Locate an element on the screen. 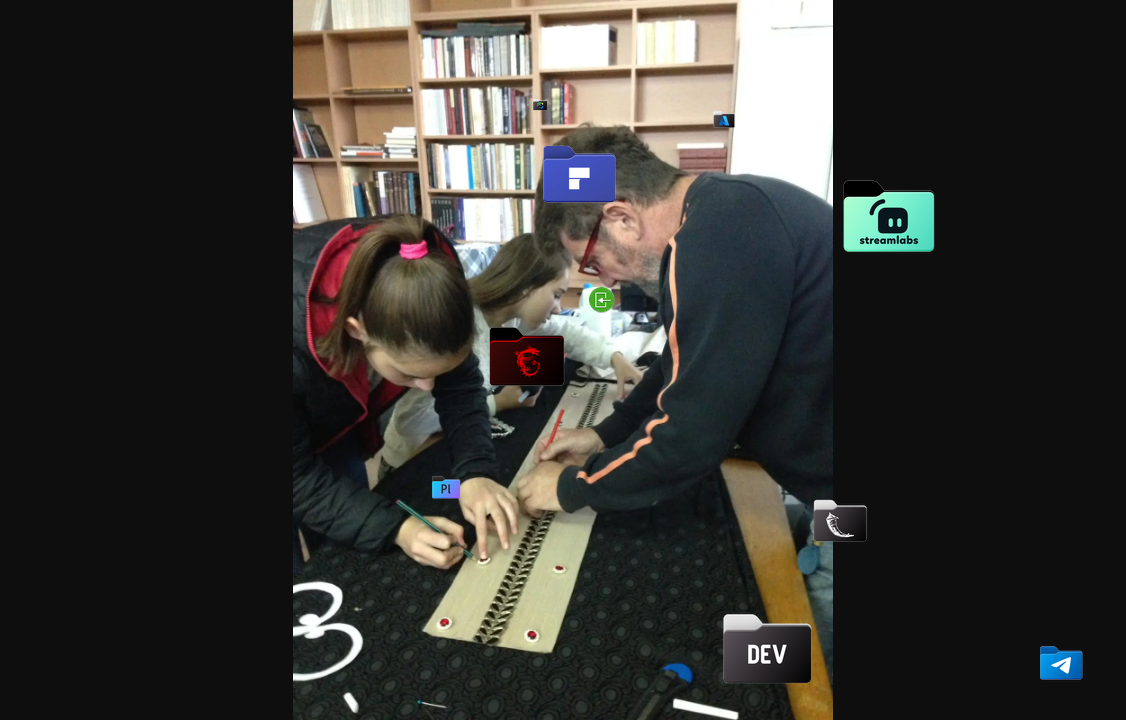 This screenshot has width=1126, height=720. open streamlabs project files folder is located at coordinates (888, 218).